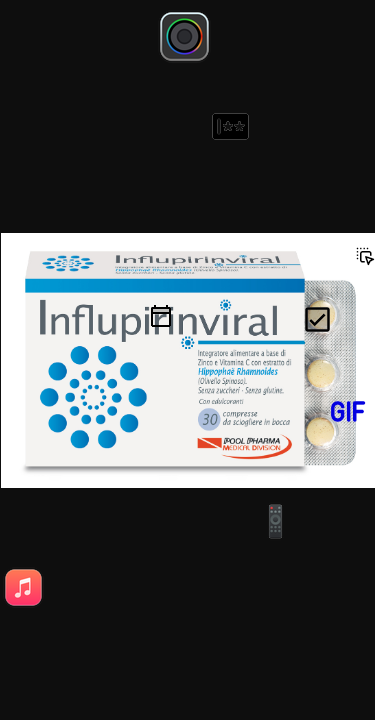 Image resolution: width=375 pixels, height=720 pixels. Describe the element at coordinates (184, 36) in the screenshot. I see `open DaVinci Resolve color grading panels` at that location.